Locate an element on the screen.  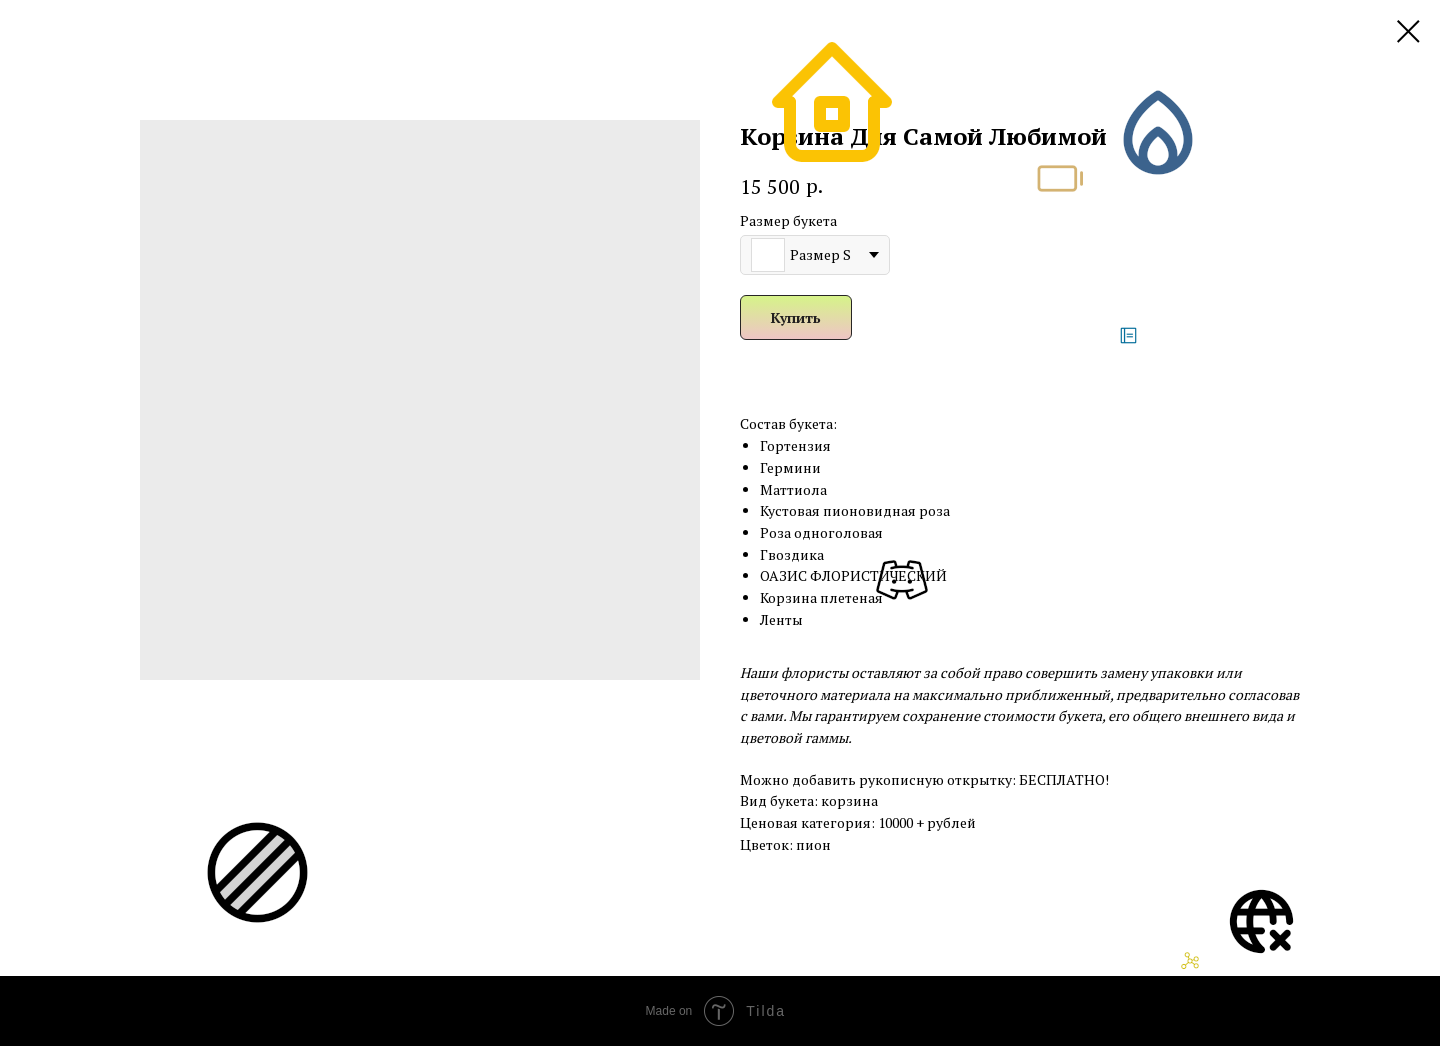
disconnect from the internet is located at coordinates (1261, 921).